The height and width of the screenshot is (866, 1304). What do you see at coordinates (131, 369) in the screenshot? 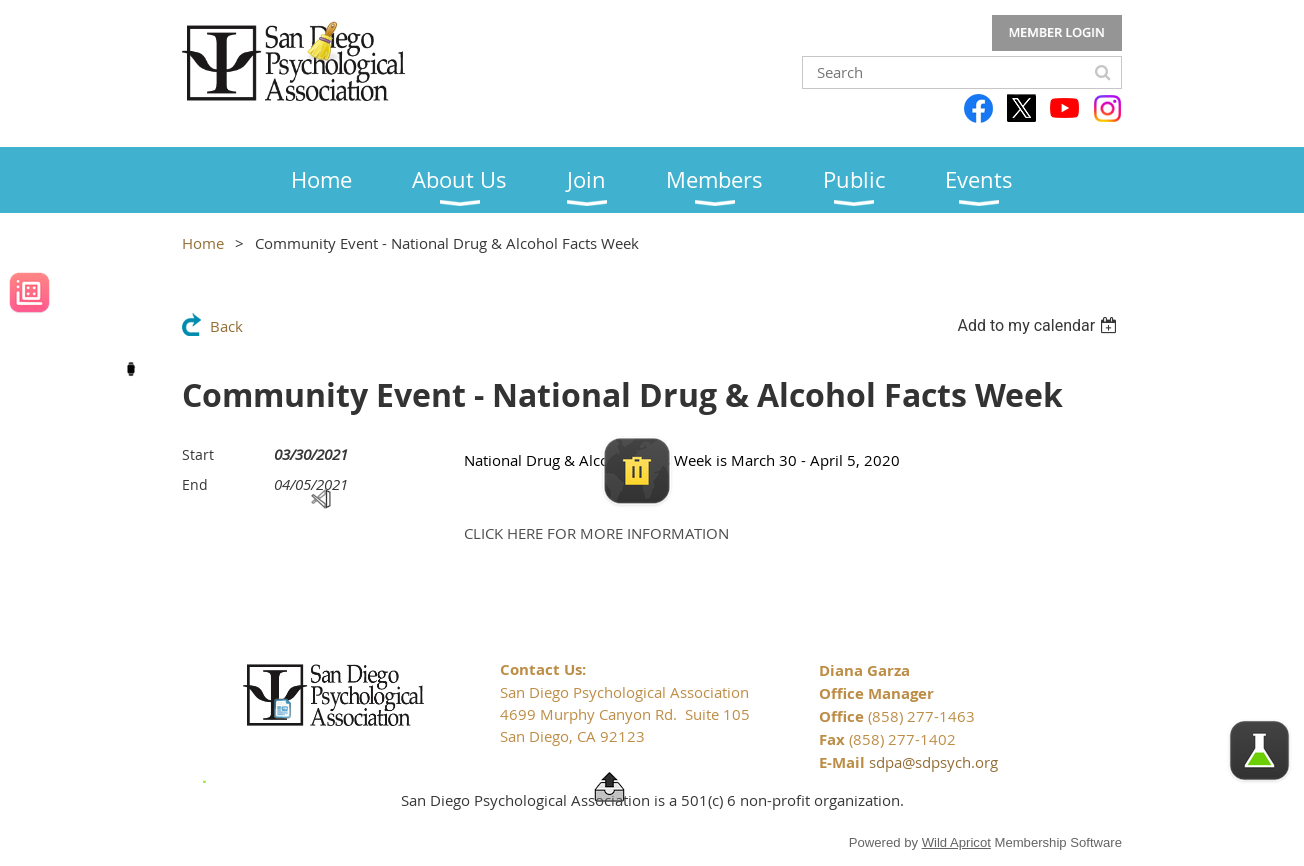
I see `apple watch series 6 device icon` at bounding box center [131, 369].